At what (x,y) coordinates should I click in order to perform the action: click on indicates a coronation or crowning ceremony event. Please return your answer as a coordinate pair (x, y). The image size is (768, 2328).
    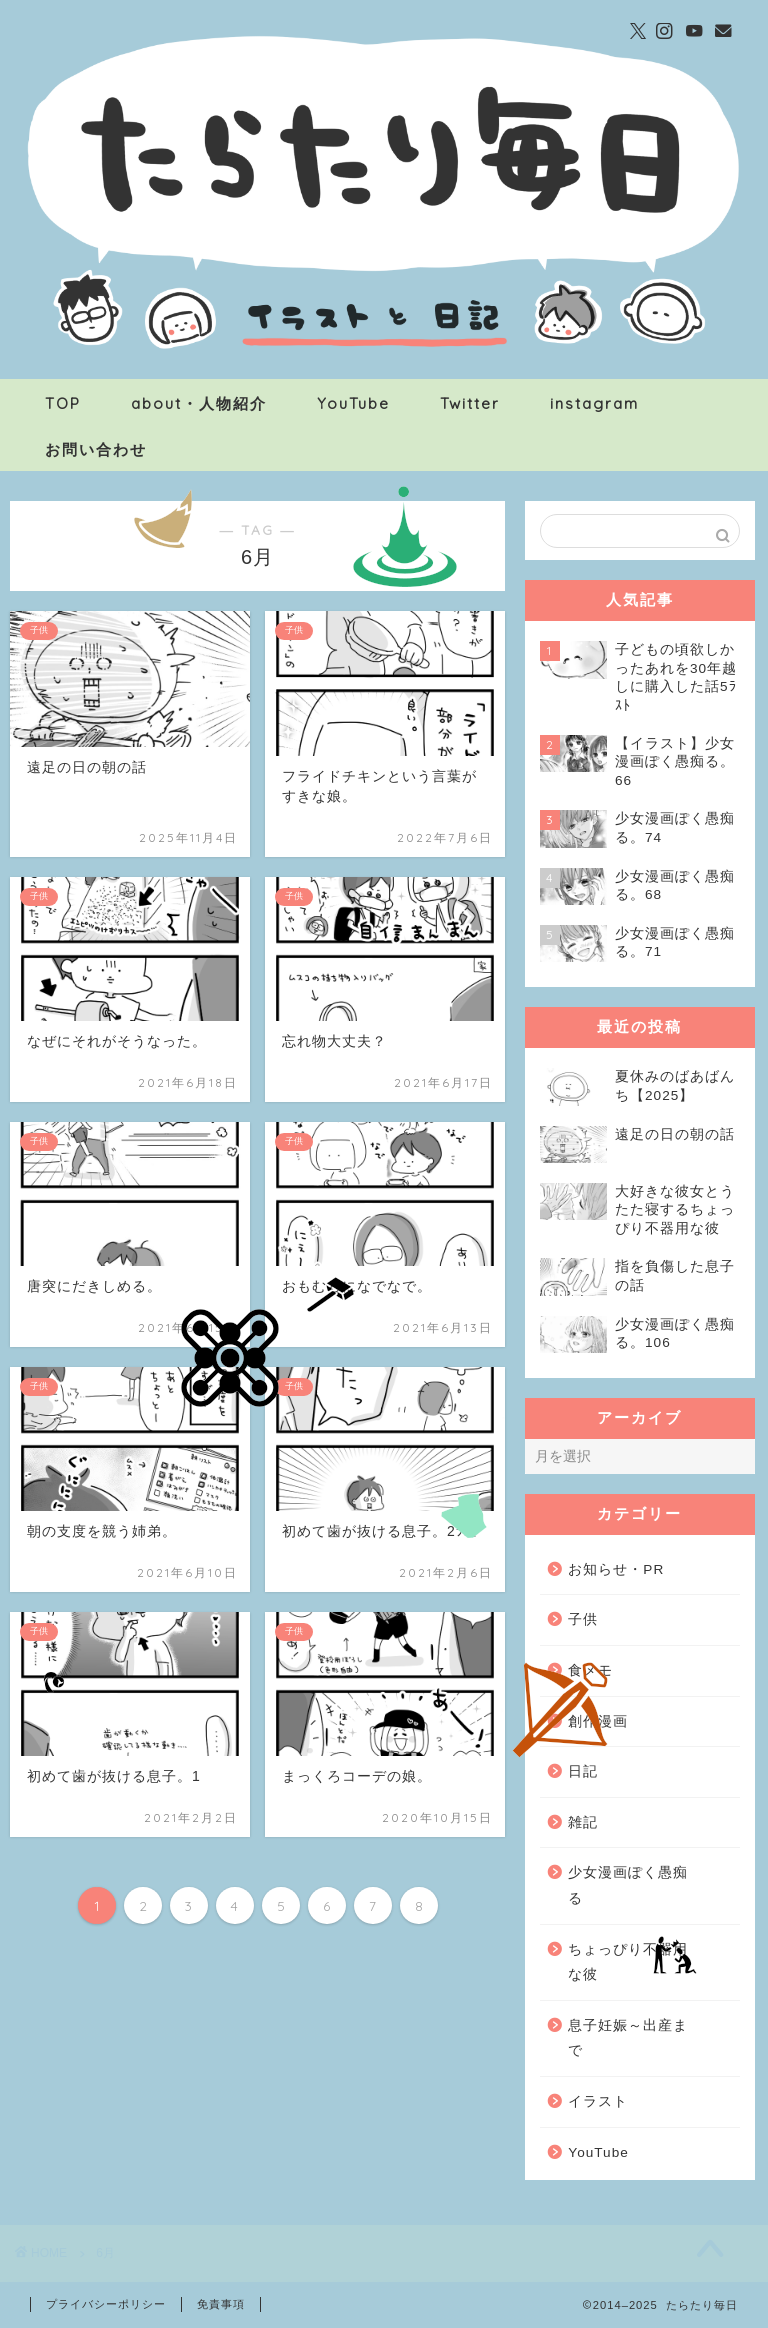
    Looking at the image, I should click on (675, 1955).